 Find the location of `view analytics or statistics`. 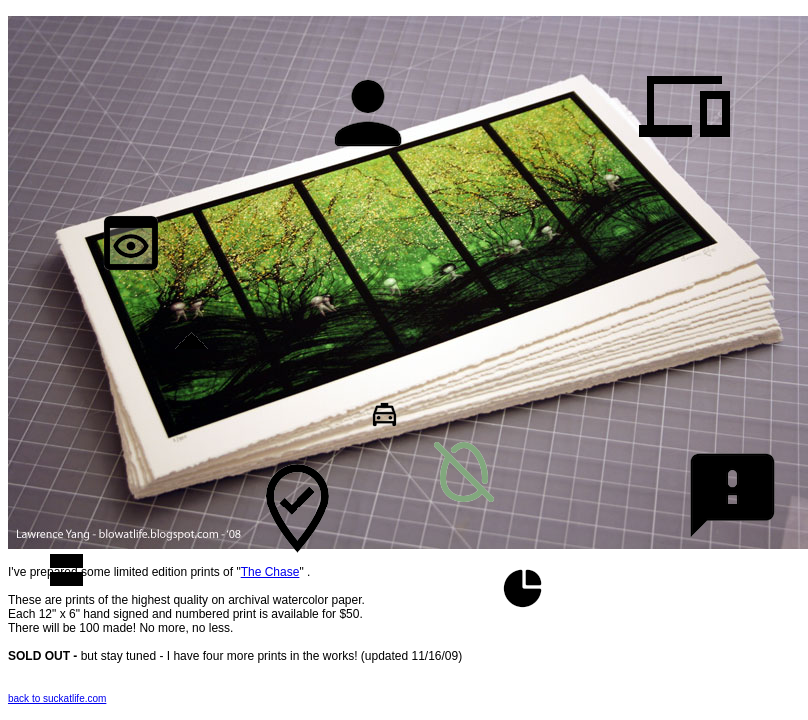

view analytics or statistics is located at coordinates (522, 588).